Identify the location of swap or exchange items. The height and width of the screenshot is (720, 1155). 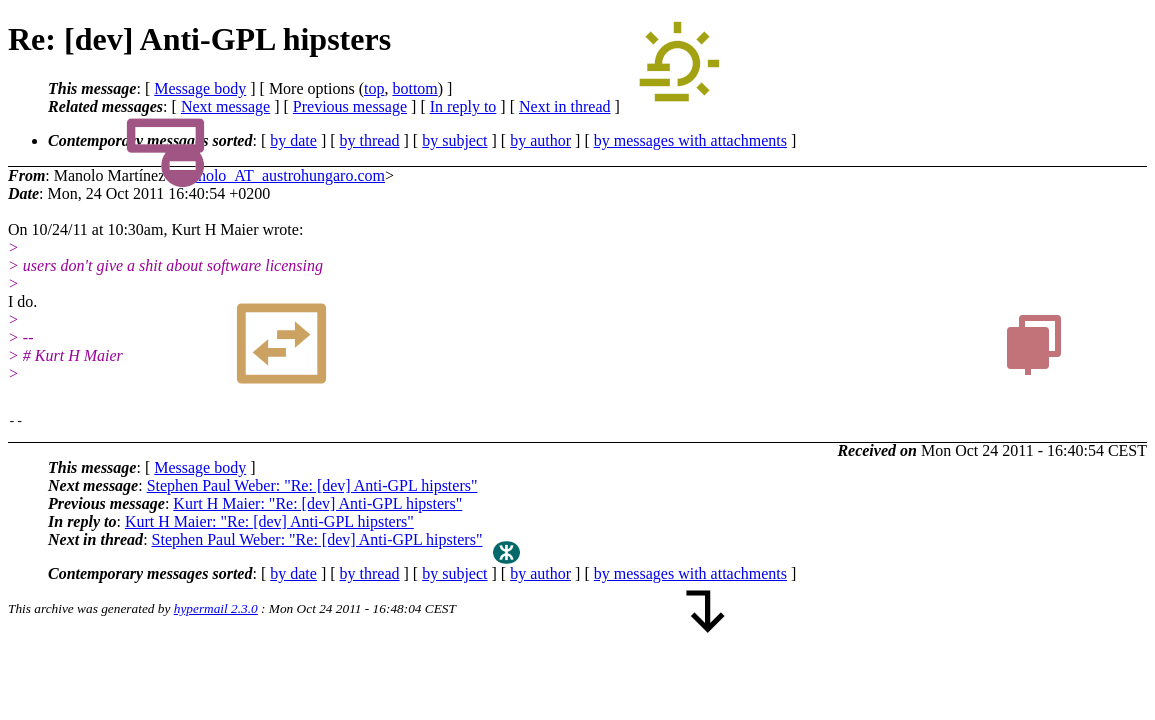
(281, 343).